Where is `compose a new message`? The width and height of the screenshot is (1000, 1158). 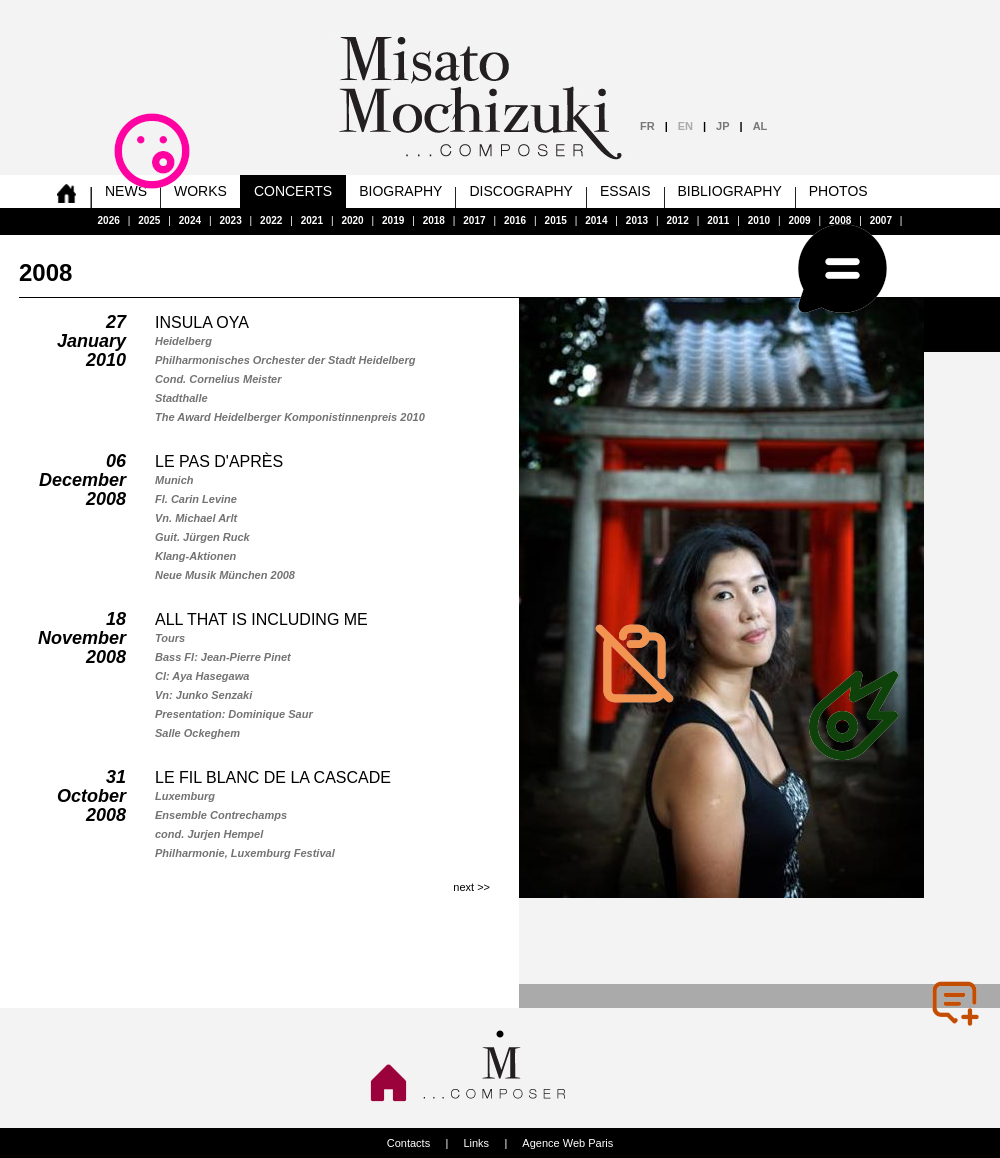 compose a new message is located at coordinates (954, 1001).